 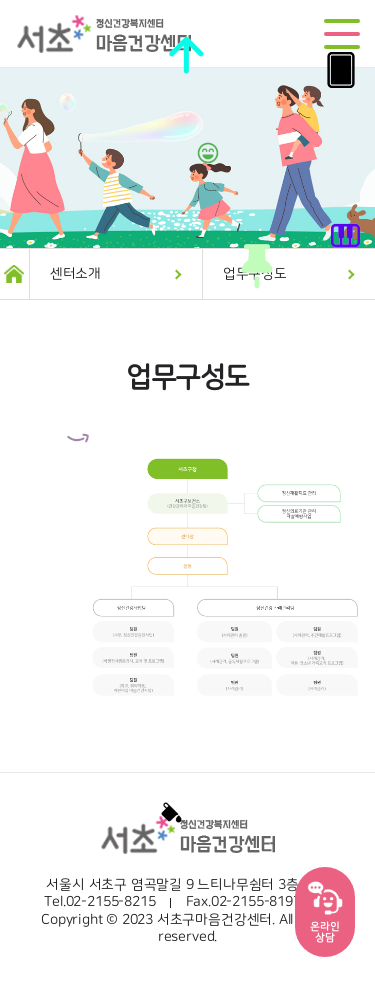 What do you see at coordinates (341, 70) in the screenshot?
I see `switch to tablet view or portrait mode` at bounding box center [341, 70].